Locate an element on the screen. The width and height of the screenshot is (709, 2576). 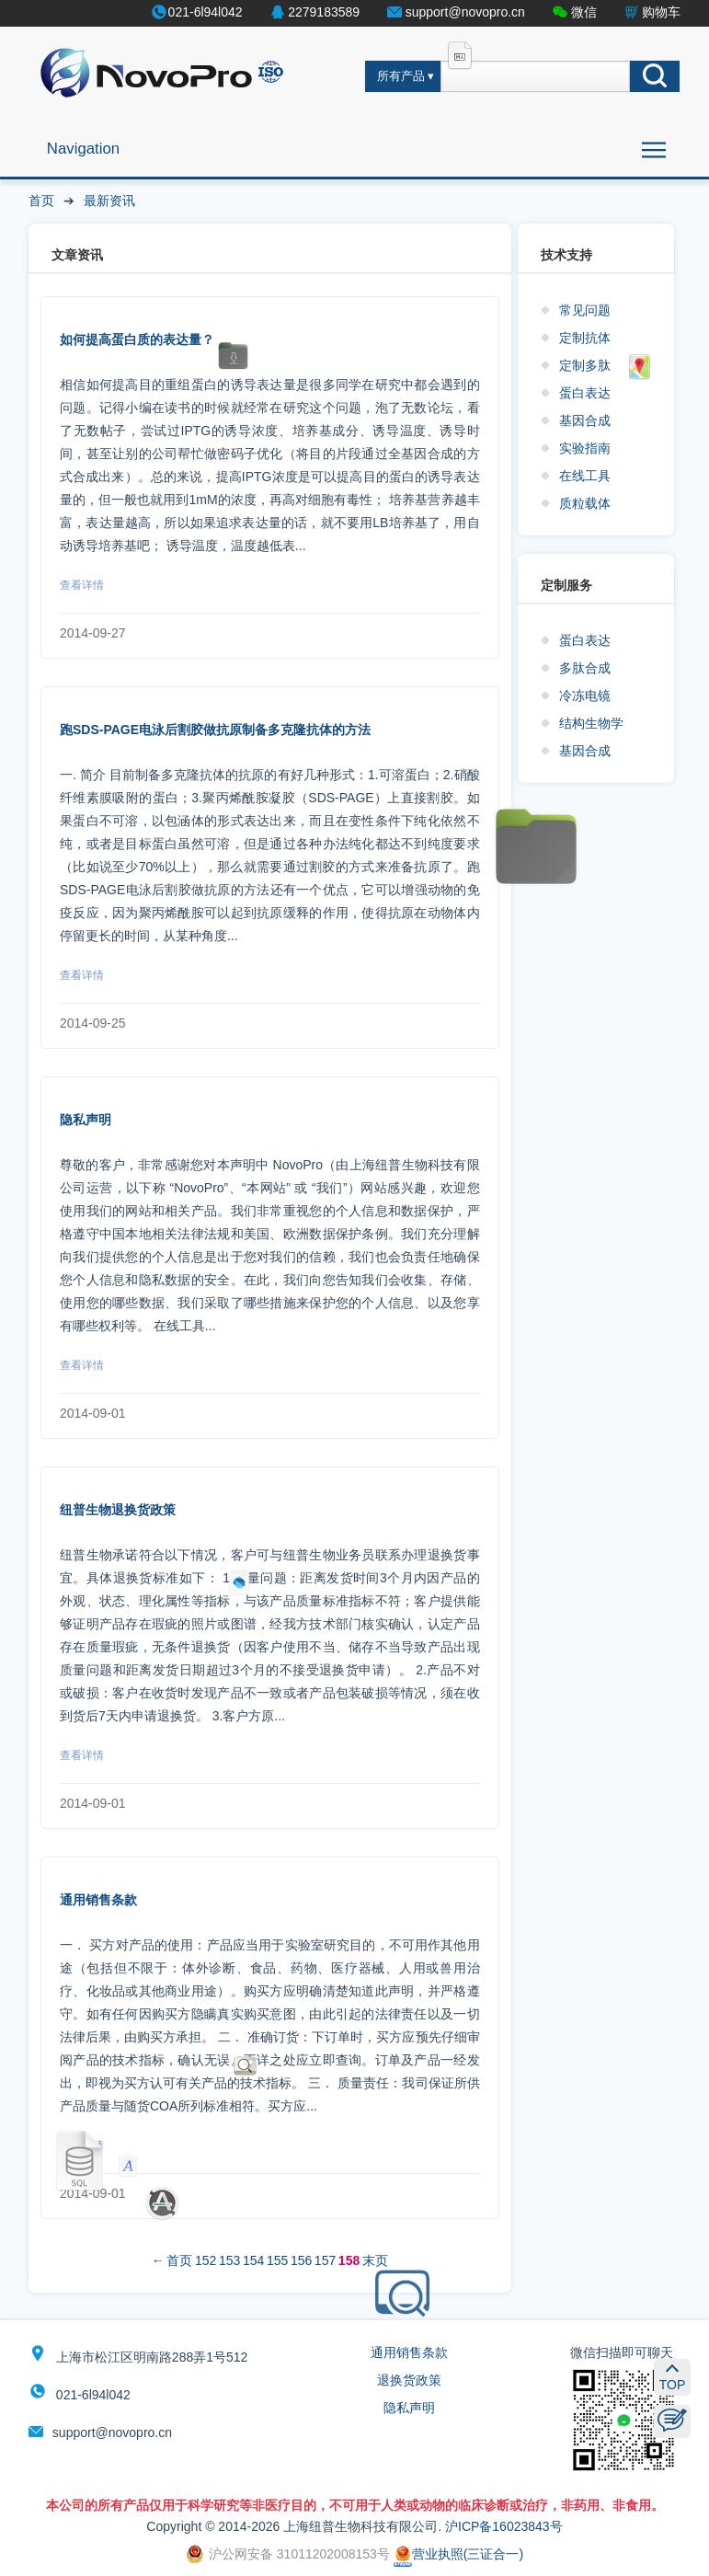
an SQL database file is located at coordinates (79, 2161).